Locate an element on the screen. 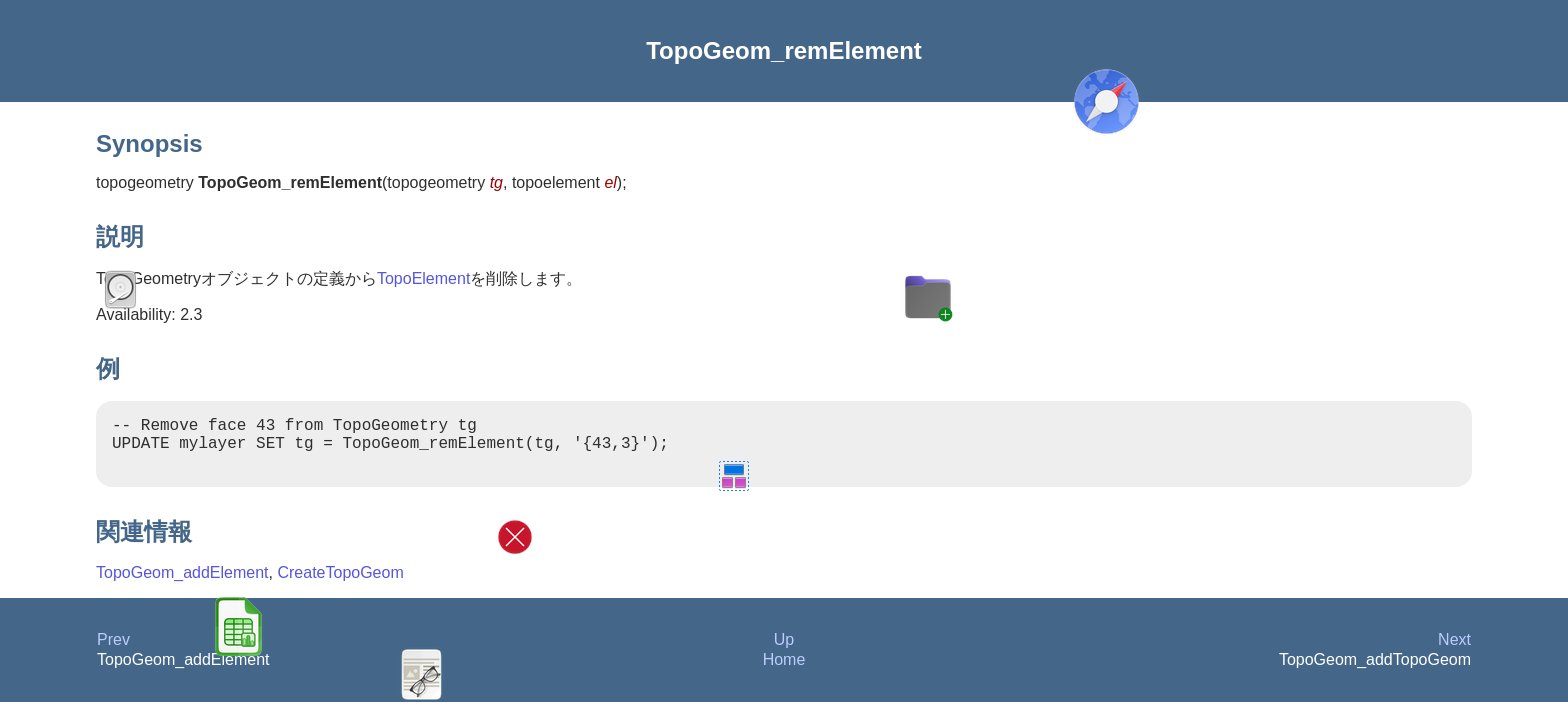 The image size is (1568, 720). open the documents app is located at coordinates (421, 674).